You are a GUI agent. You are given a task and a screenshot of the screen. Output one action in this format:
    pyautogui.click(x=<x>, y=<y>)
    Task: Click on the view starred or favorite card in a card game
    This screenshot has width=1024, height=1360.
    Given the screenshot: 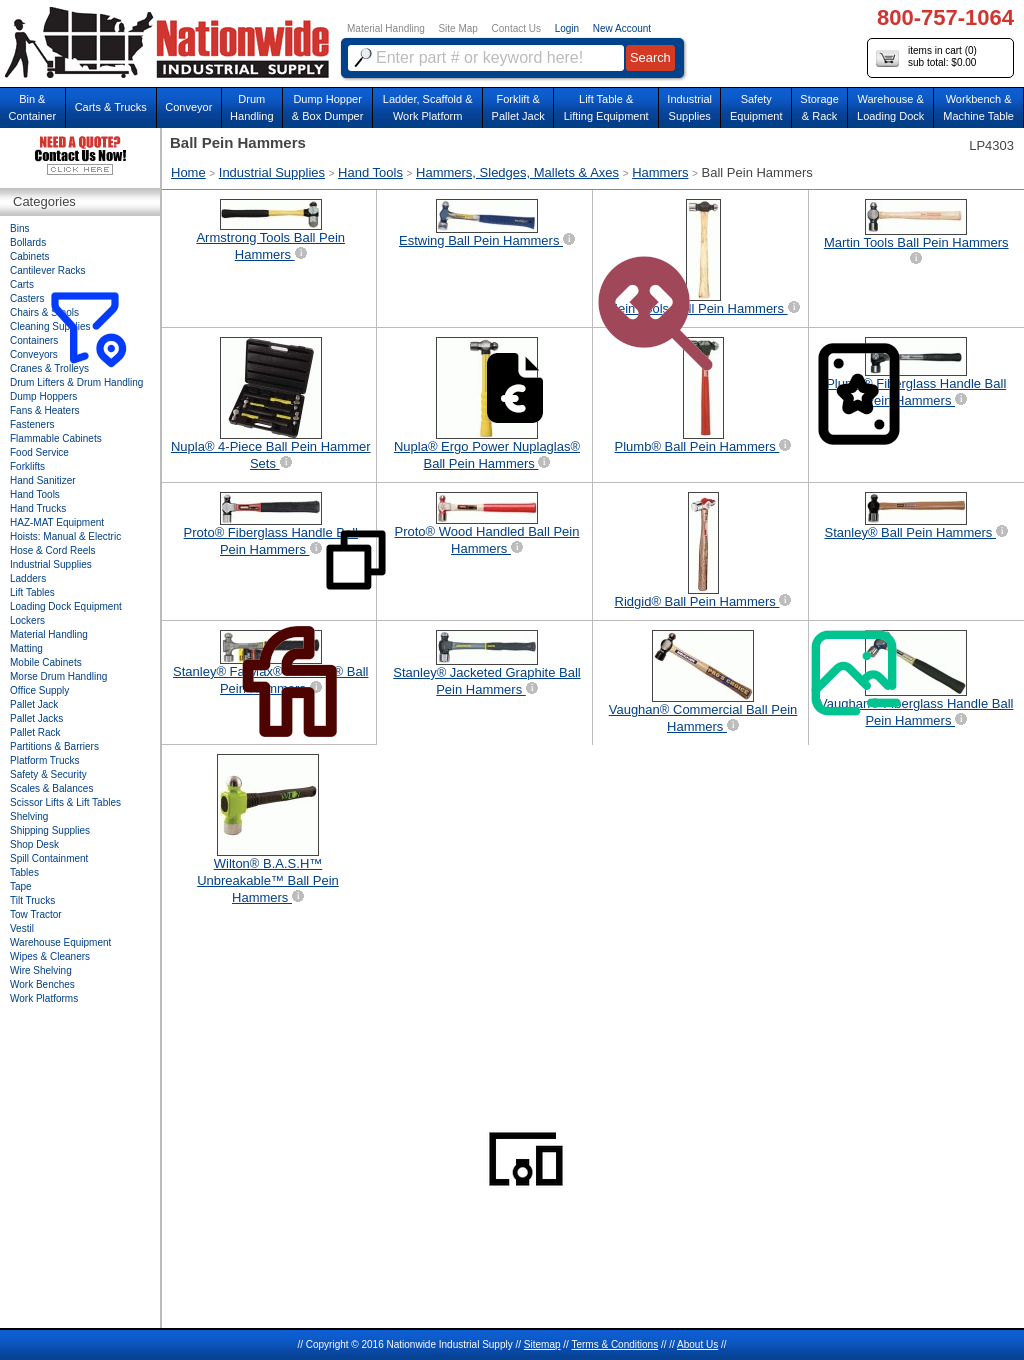 What is the action you would take?
    pyautogui.click(x=859, y=394)
    